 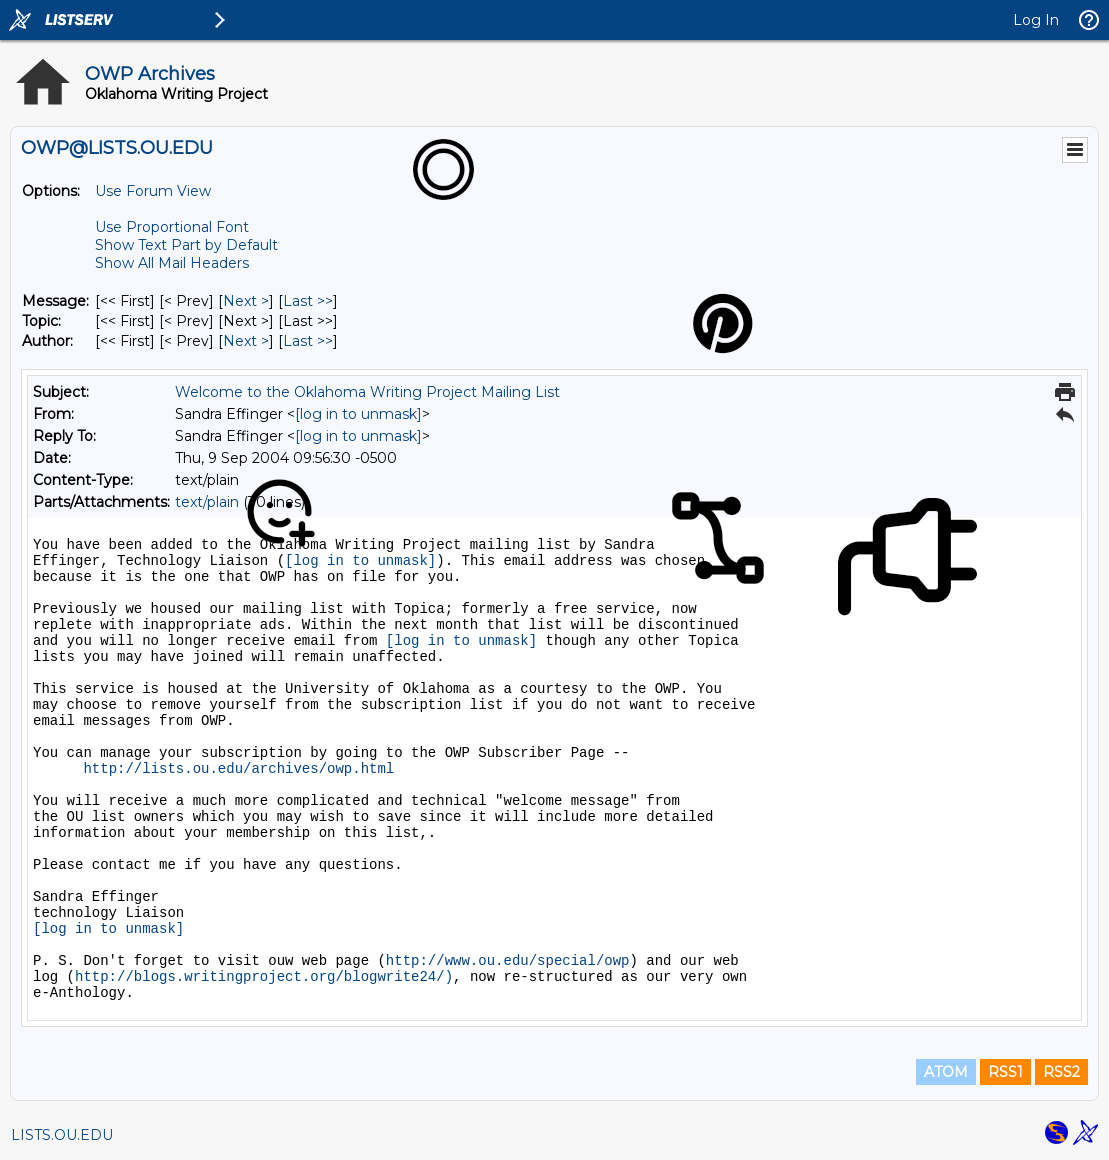 I want to click on edit bezier curve handles, so click(x=718, y=538).